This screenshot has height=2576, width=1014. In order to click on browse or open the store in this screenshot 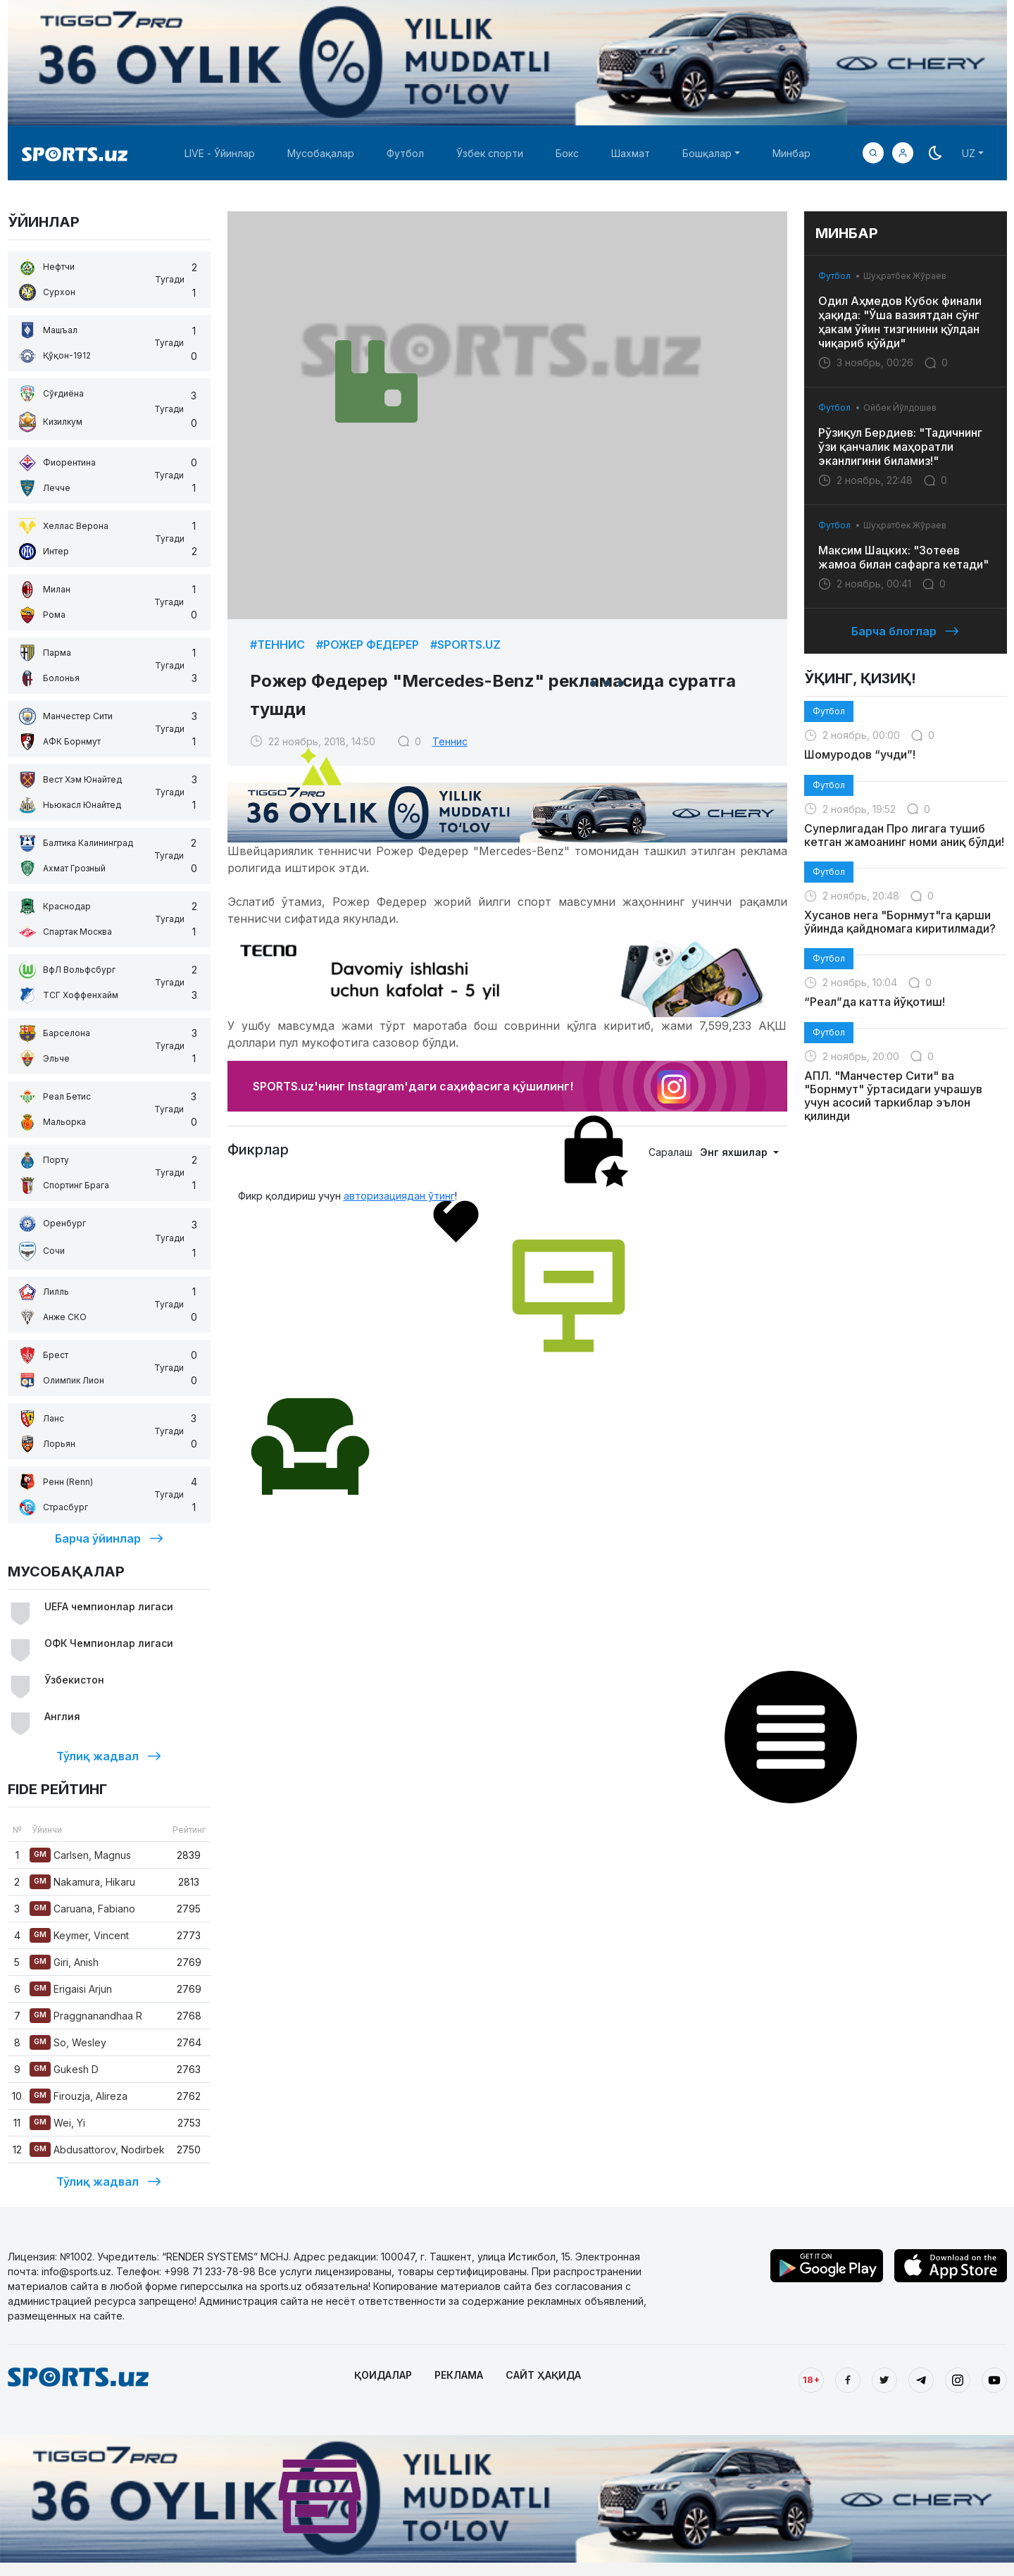, I will do `click(320, 2496)`.